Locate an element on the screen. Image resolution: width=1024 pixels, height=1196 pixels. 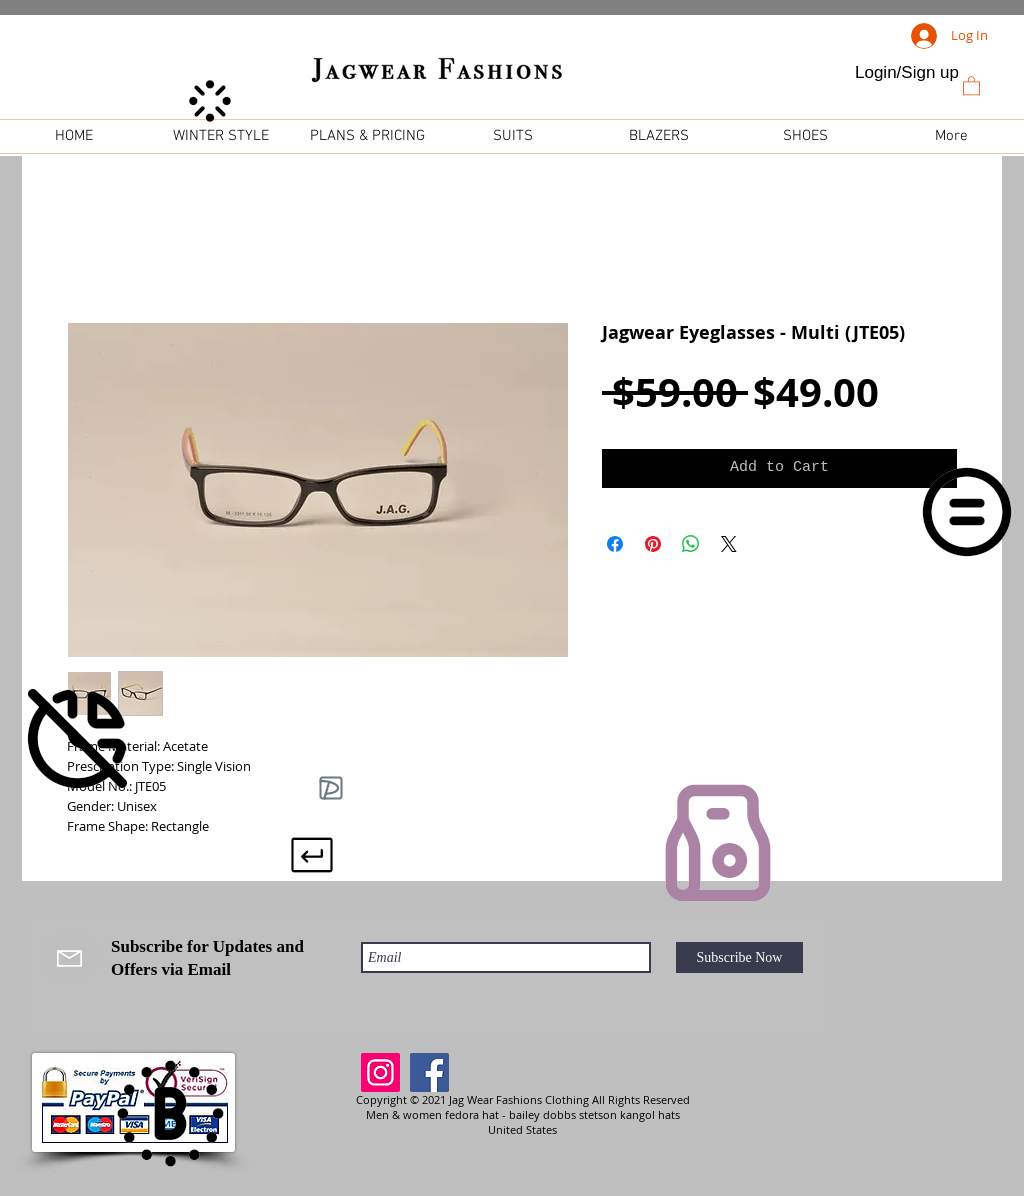
indicates creative commons no-derivatives license is located at coordinates (967, 512).